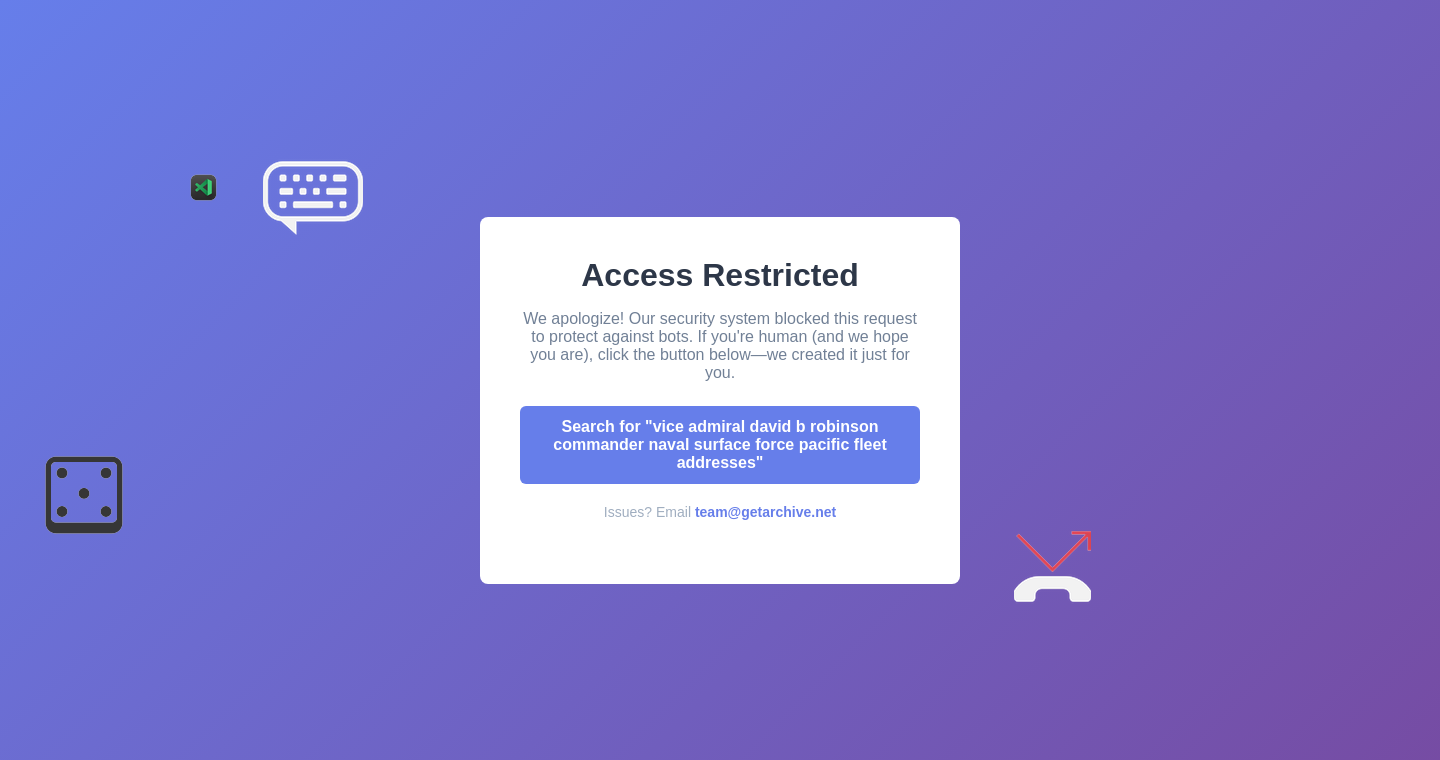 This screenshot has width=1440, height=760. Describe the element at coordinates (313, 198) in the screenshot. I see `indicates virtual keyboard is active` at that location.